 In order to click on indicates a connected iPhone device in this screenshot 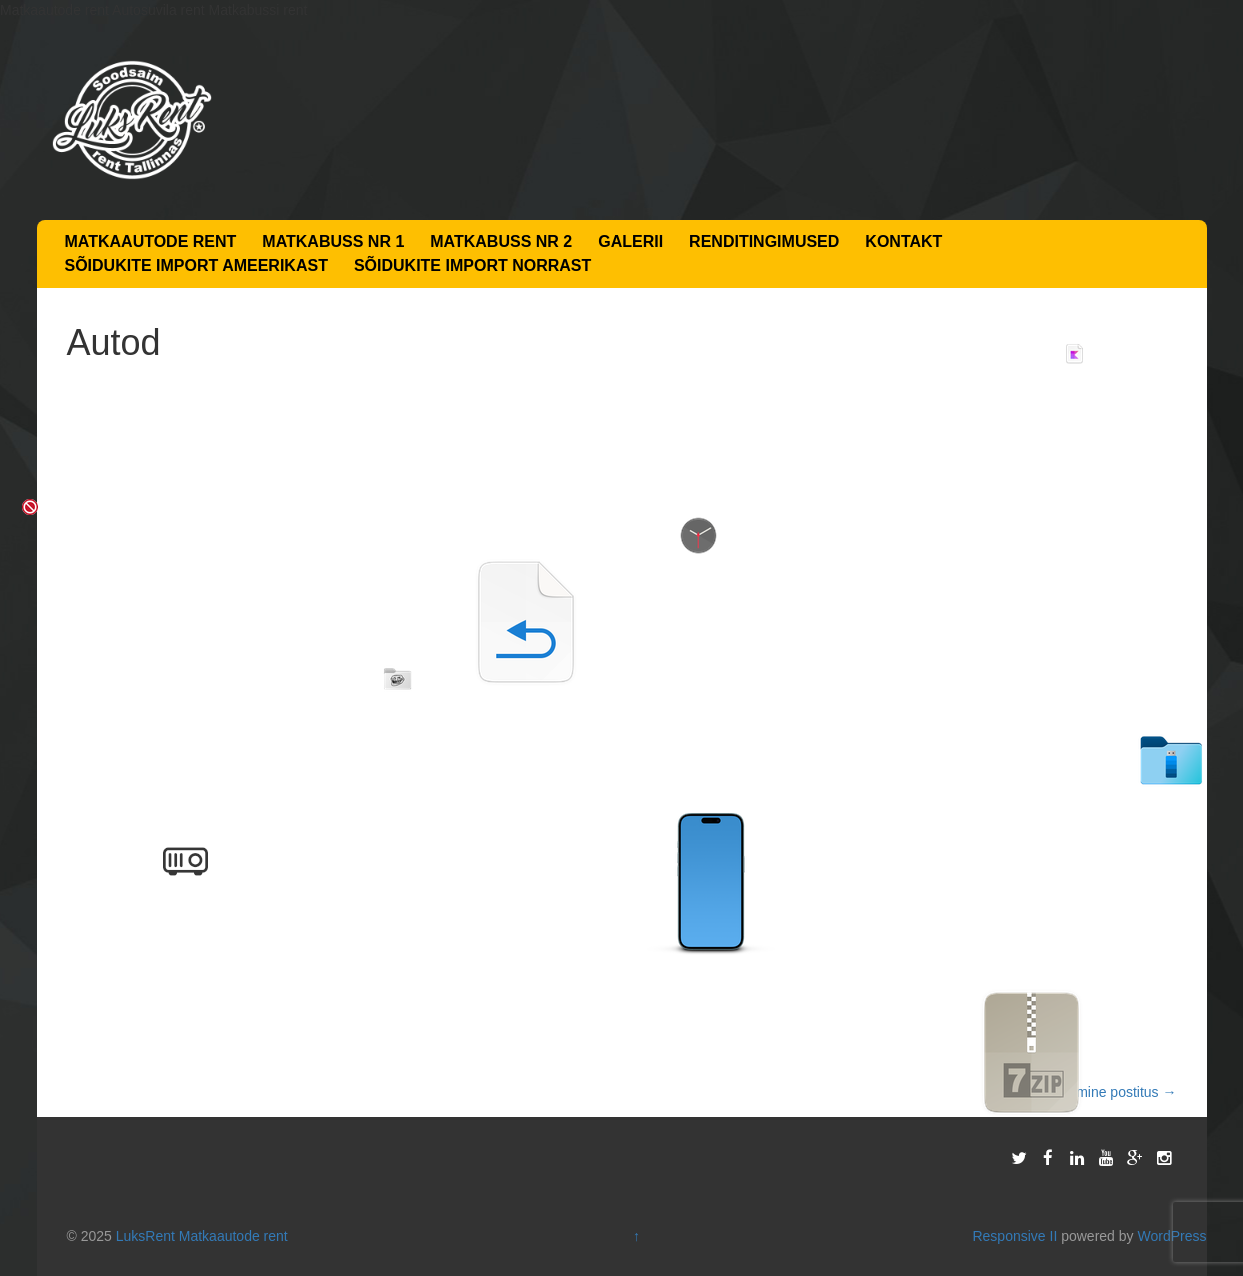, I will do `click(711, 884)`.